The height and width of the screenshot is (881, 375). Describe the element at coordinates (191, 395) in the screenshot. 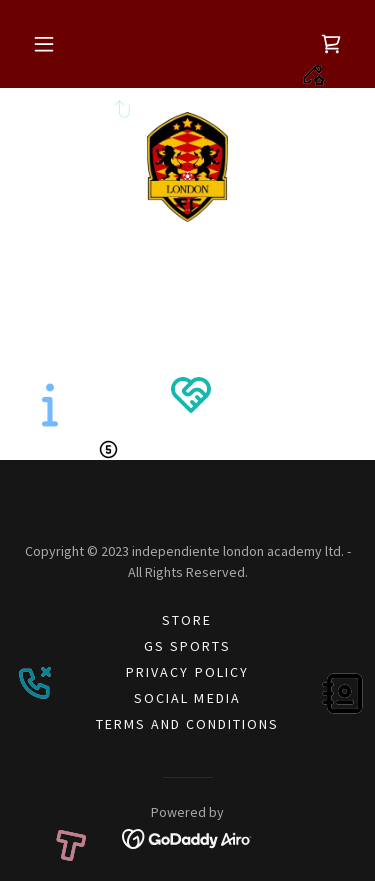

I see `support a charitable cause or donation` at that location.